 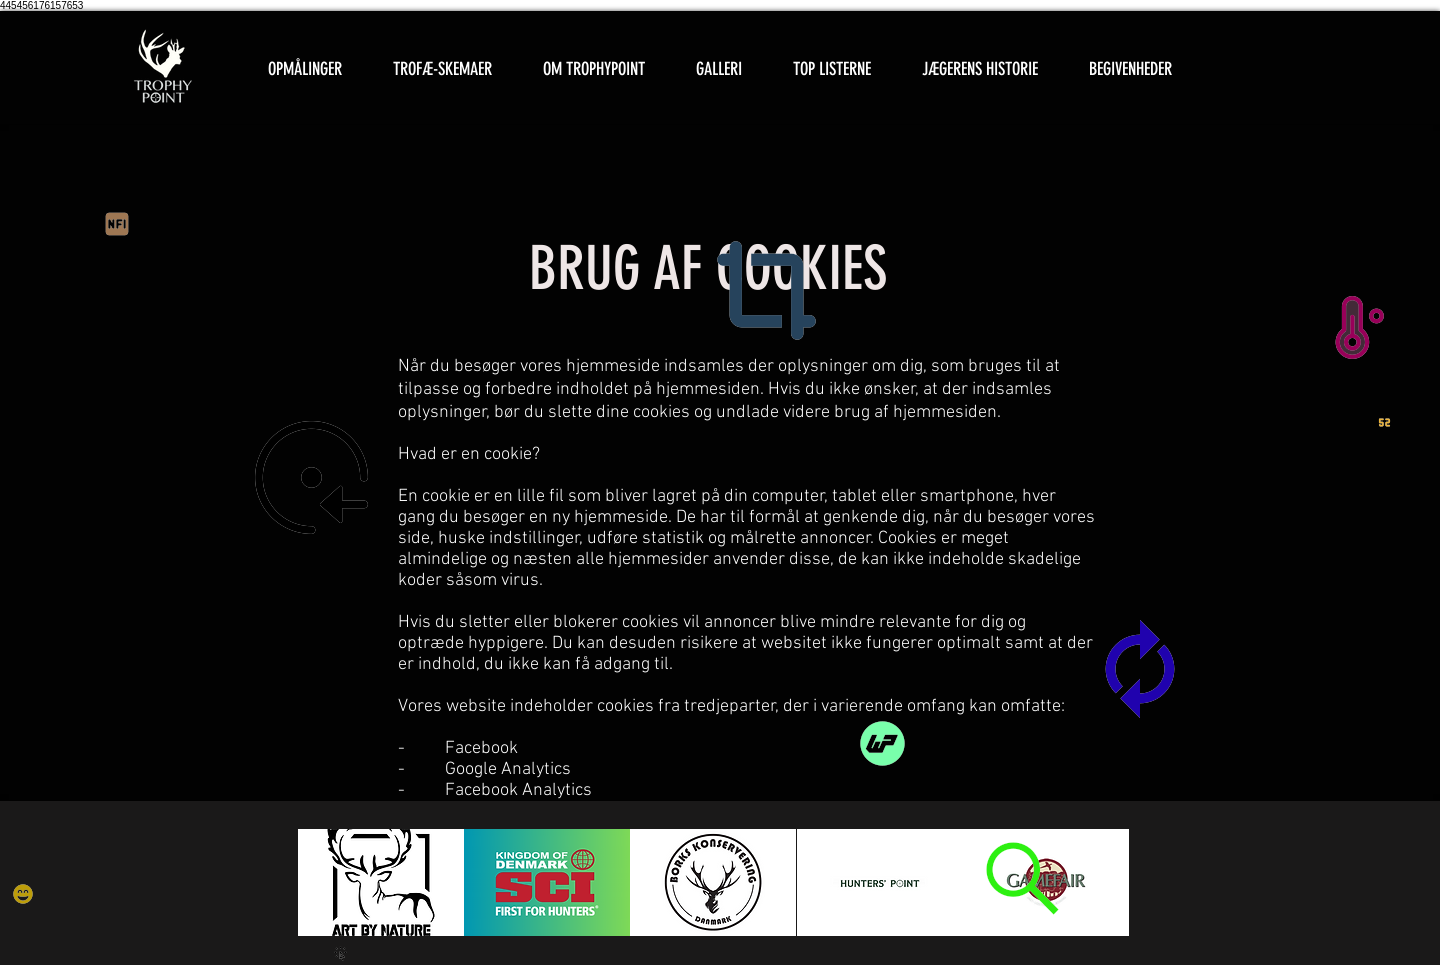 What do you see at coordinates (23, 894) in the screenshot?
I see `add a happy reaction or emoji` at bounding box center [23, 894].